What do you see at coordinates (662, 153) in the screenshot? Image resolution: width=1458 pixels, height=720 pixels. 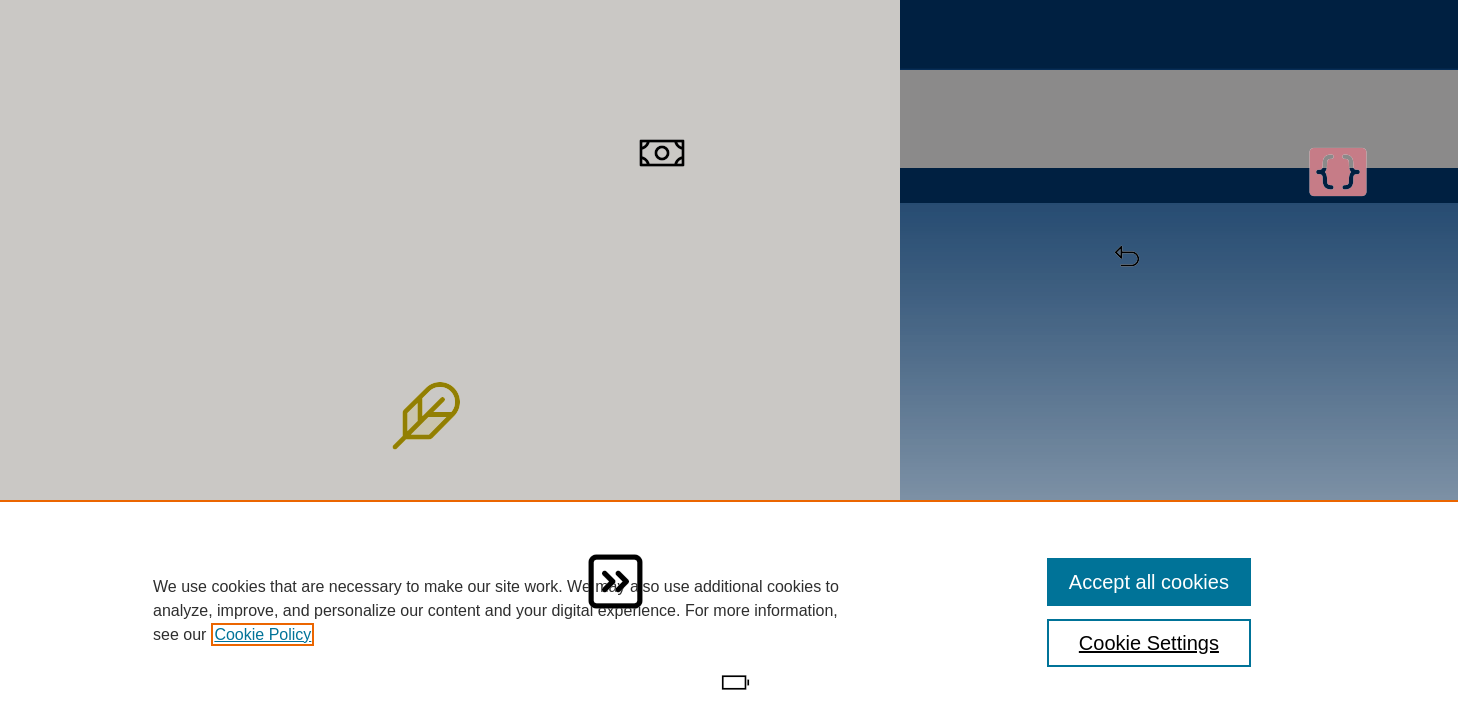 I see `view account balance or funds` at bounding box center [662, 153].